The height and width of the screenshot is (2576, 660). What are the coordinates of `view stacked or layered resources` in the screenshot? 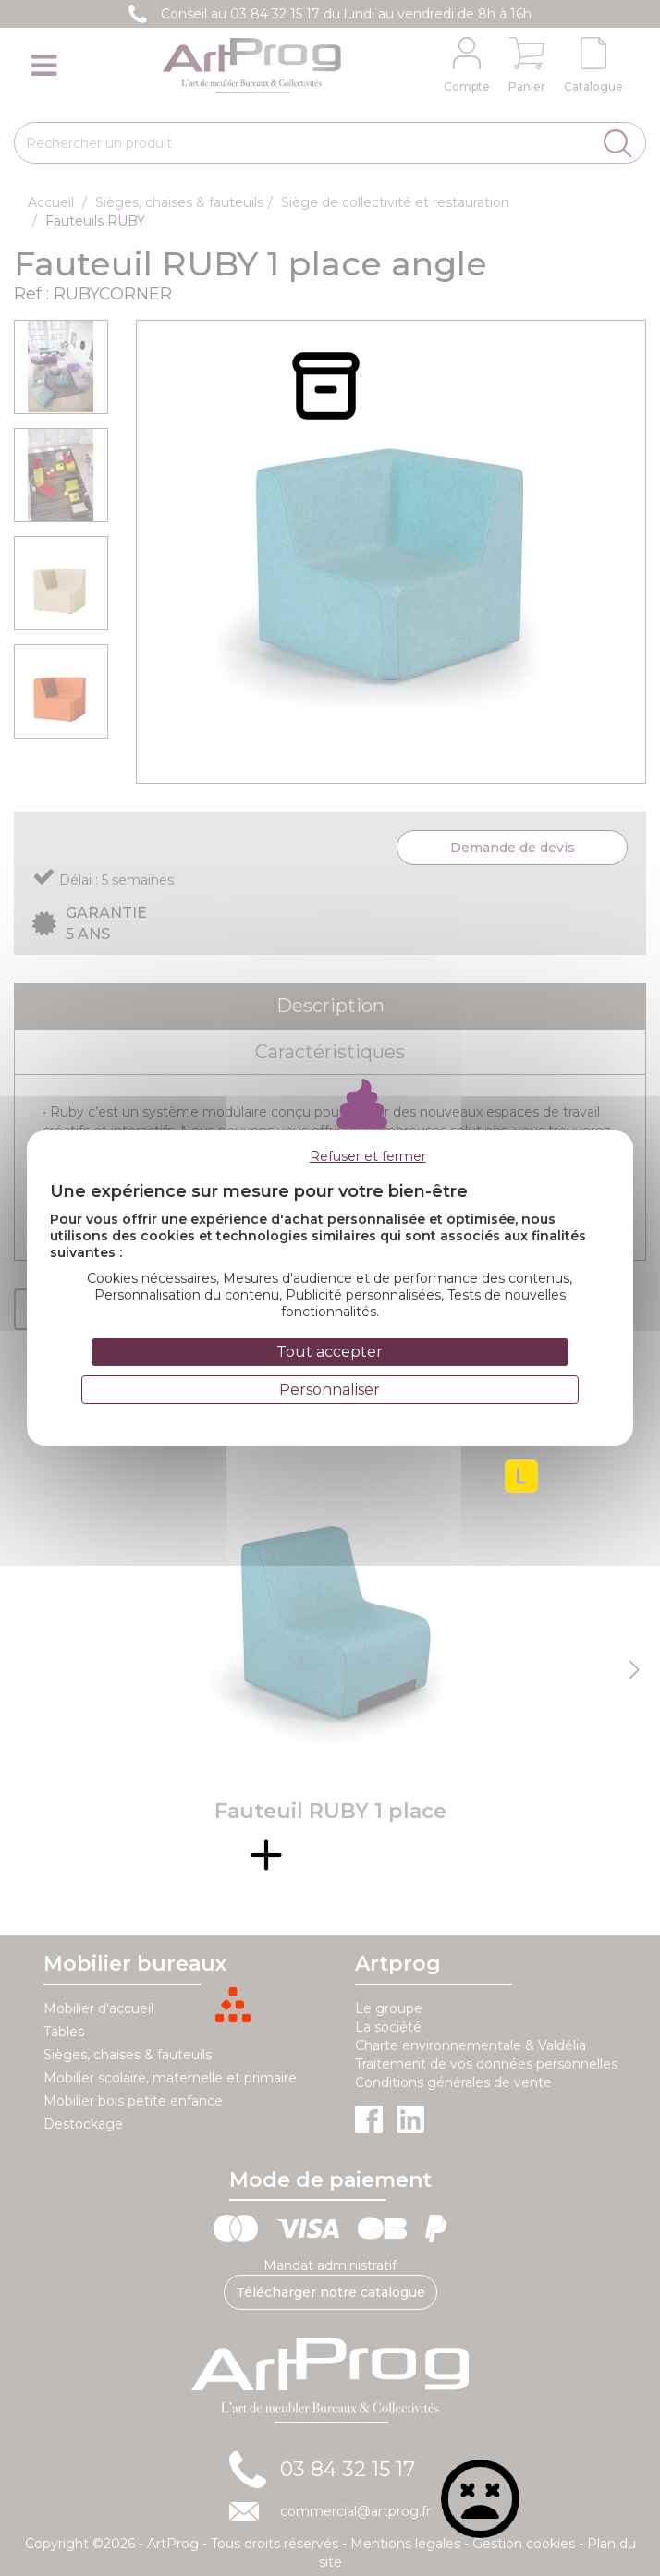 It's located at (233, 2005).